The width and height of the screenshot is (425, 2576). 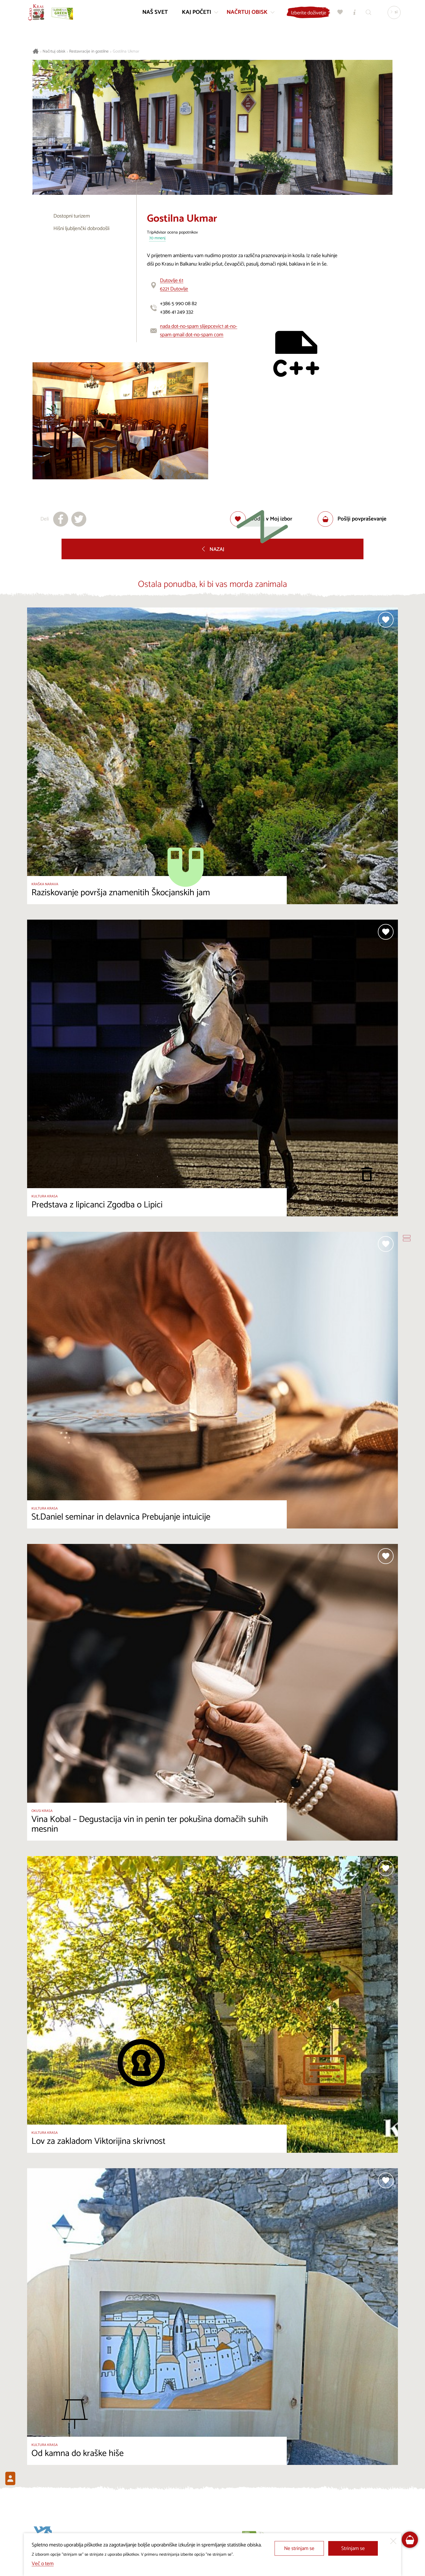 I want to click on a C++ source code file, so click(x=296, y=356).